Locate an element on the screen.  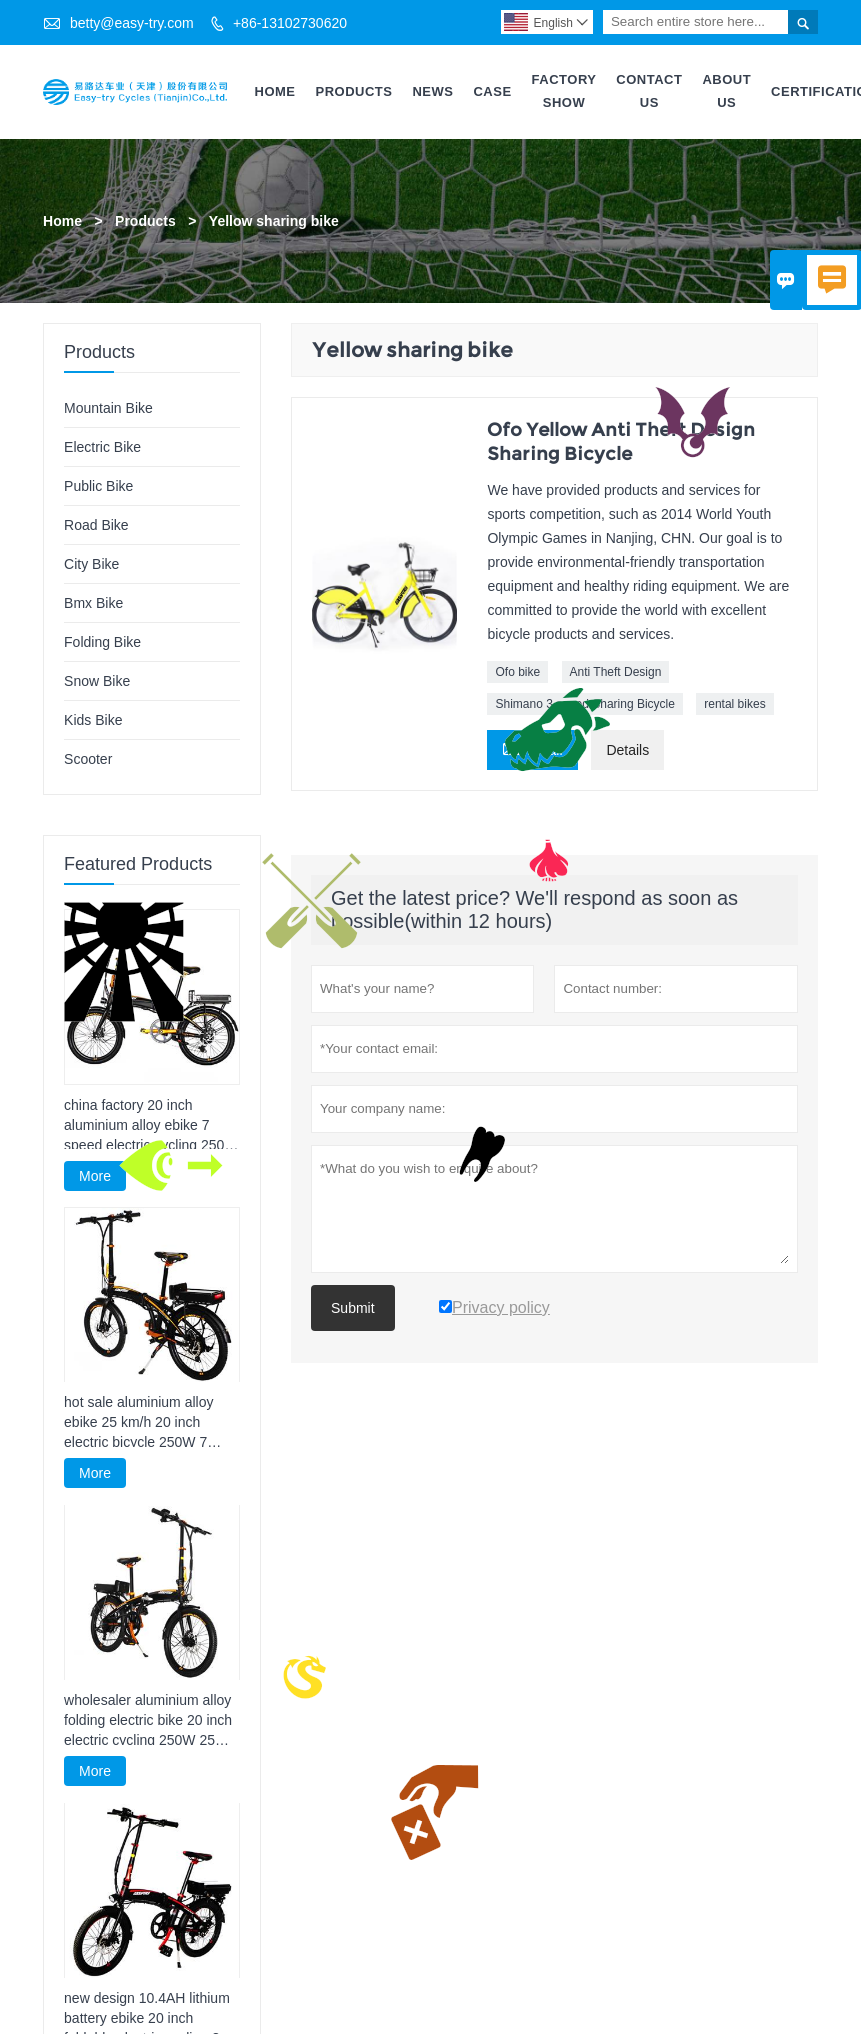
access dragon or beast-related game content is located at coordinates (557, 729).